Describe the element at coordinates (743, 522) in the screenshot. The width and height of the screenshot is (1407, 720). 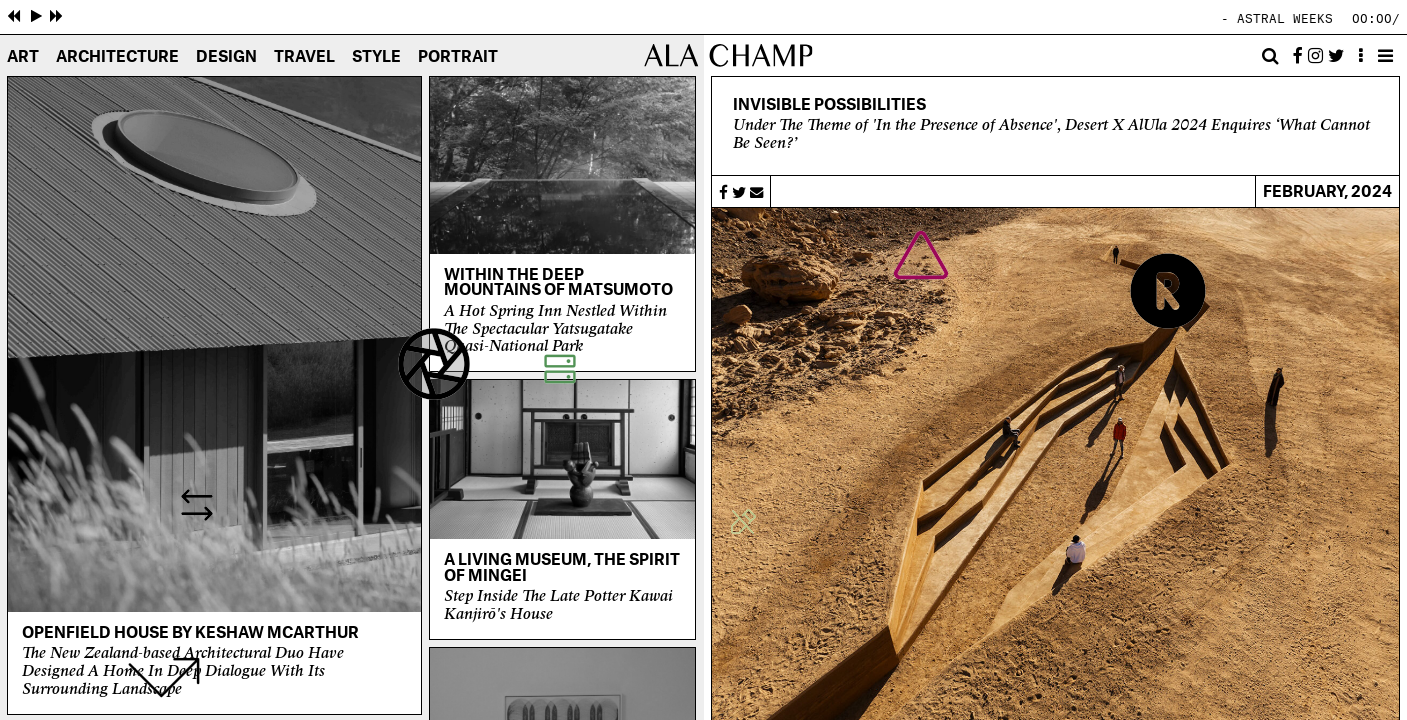
I see `editing is disabled` at that location.